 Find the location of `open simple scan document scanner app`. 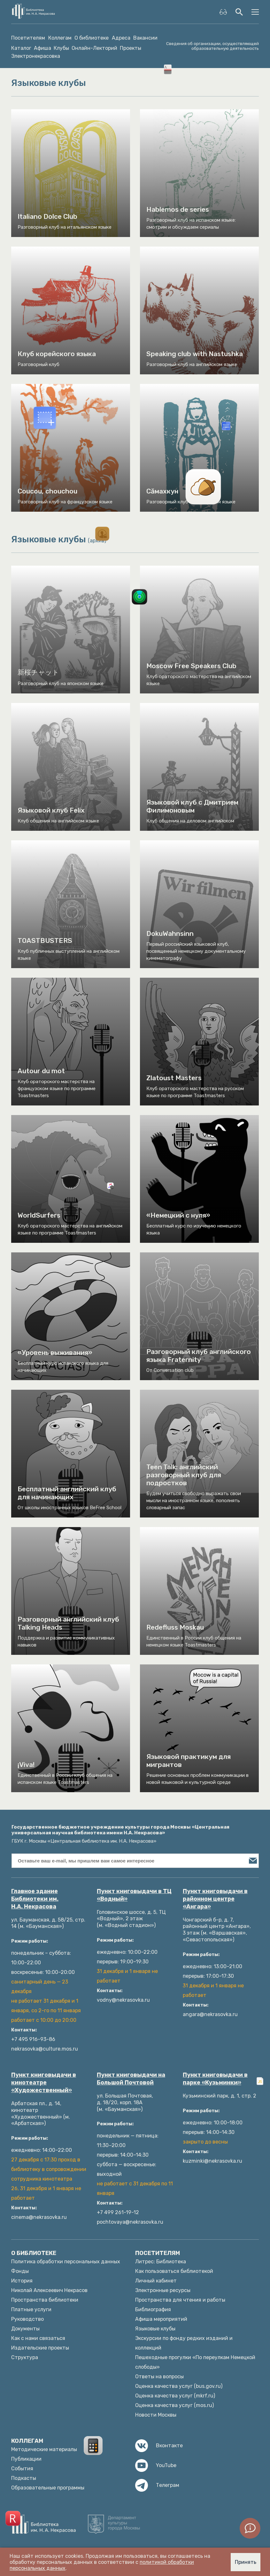

open simple scan document scanner app is located at coordinates (168, 69).